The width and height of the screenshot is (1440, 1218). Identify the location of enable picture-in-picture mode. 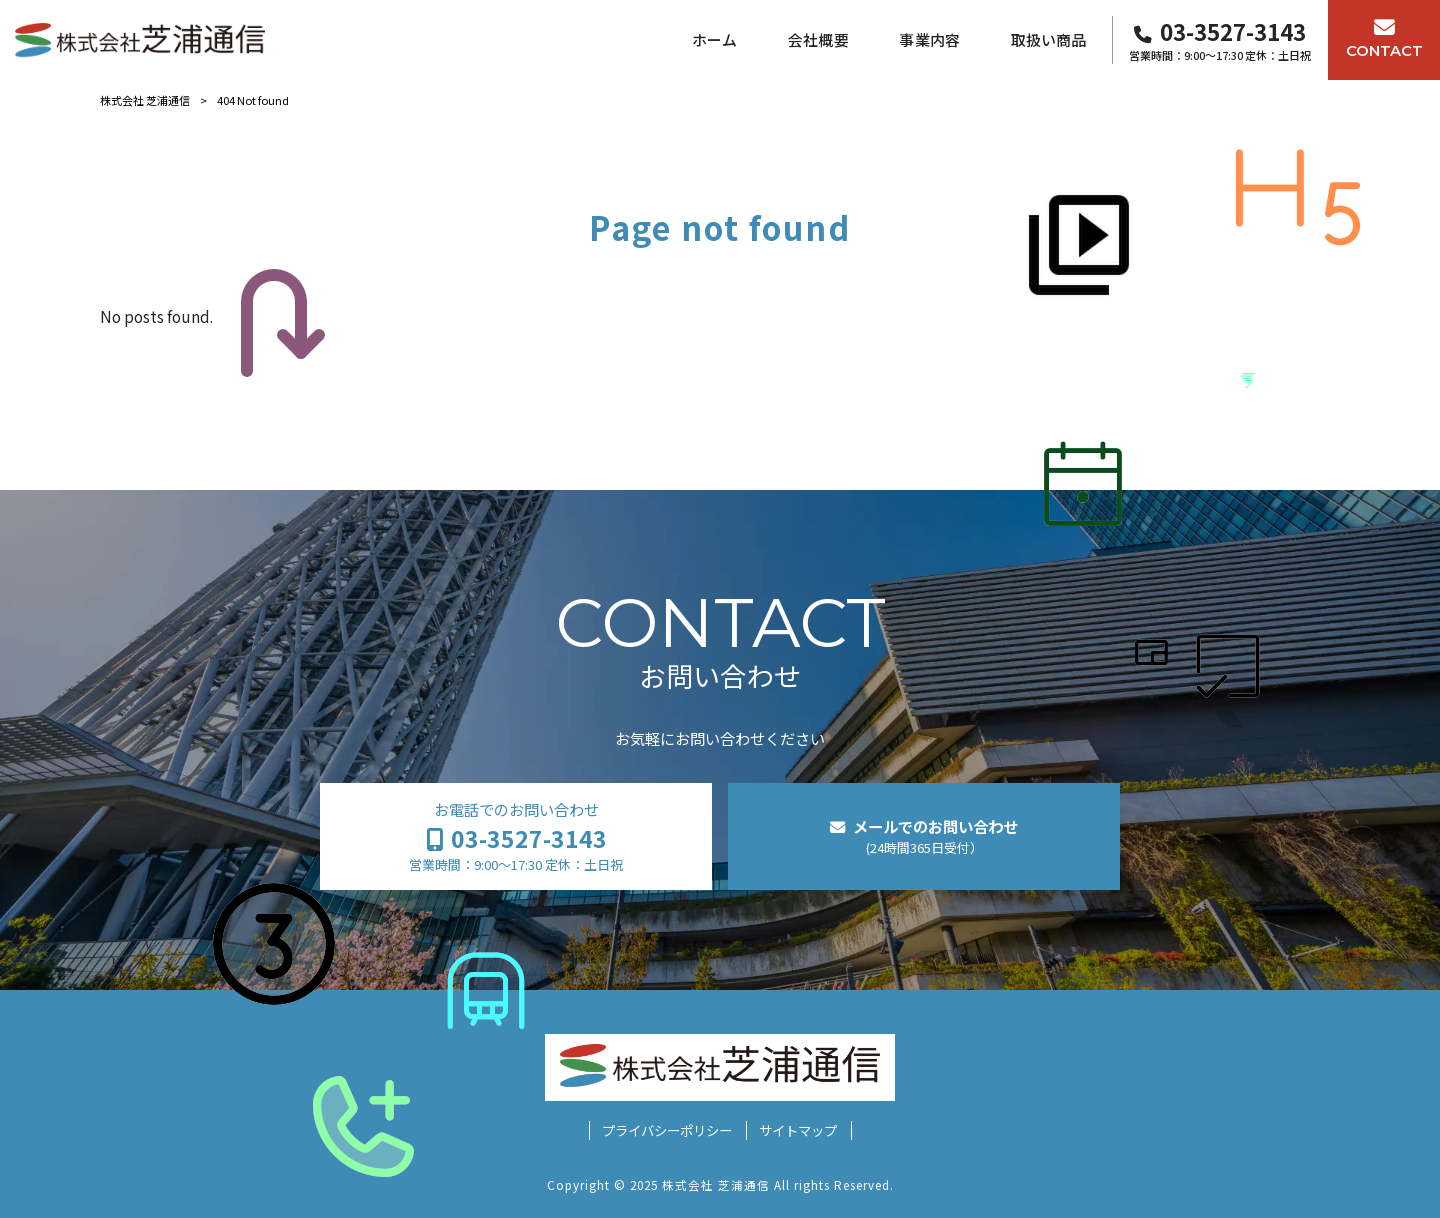
(1151, 652).